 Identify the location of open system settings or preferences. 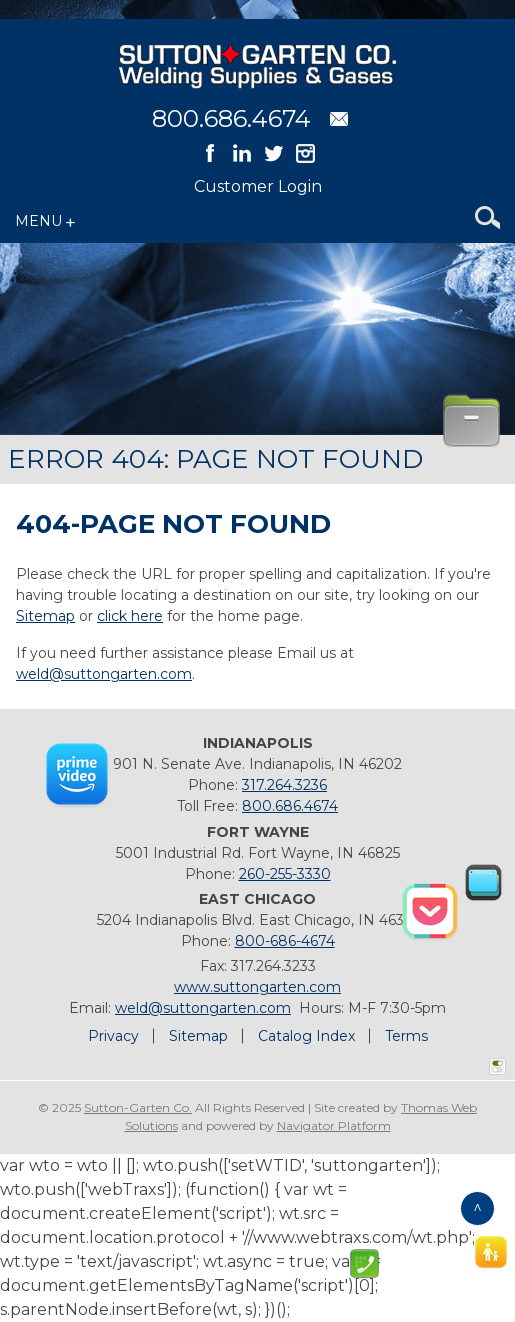
(497, 1066).